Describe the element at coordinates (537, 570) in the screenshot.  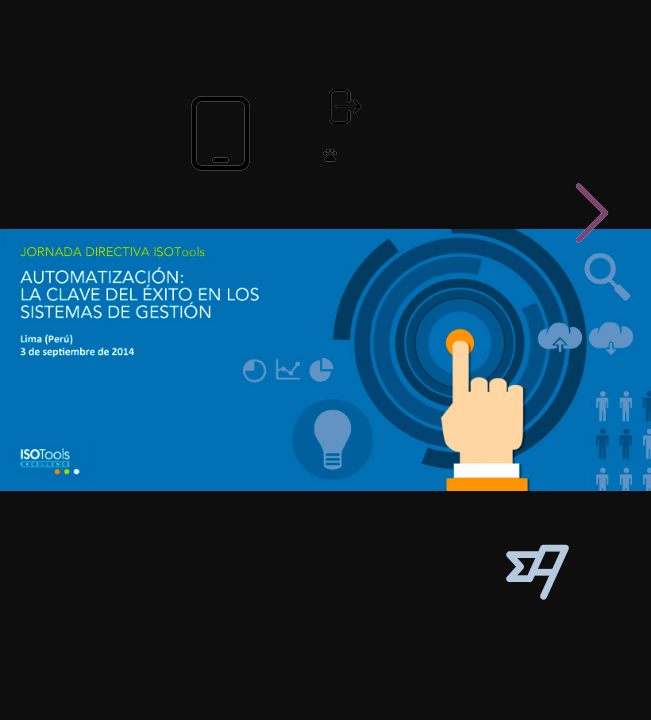
I see `flag or mark an item for follow-up` at that location.